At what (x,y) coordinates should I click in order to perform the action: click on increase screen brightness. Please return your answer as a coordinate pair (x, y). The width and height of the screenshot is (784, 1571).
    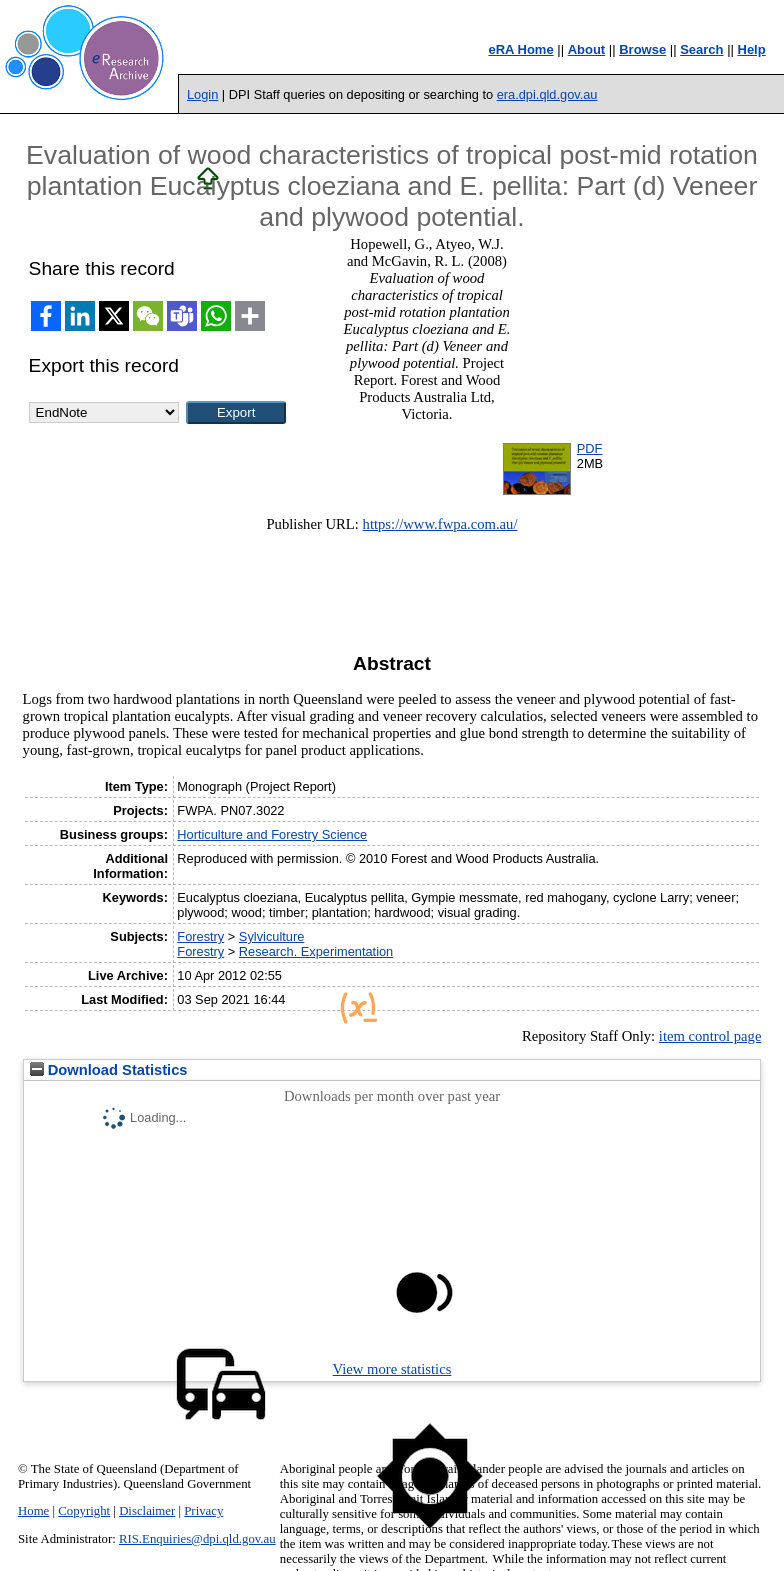
    Looking at the image, I should click on (430, 1476).